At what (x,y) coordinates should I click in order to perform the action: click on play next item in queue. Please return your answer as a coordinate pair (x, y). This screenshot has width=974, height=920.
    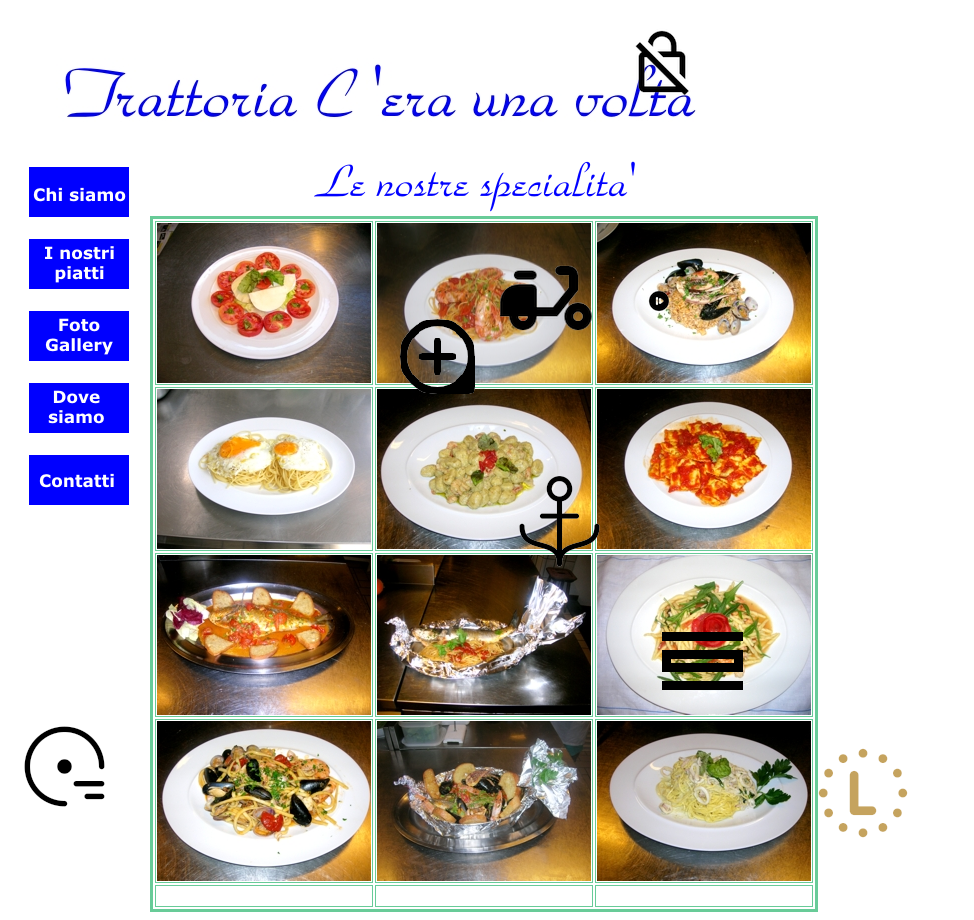
    Looking at the image, I should click on (659, 301).